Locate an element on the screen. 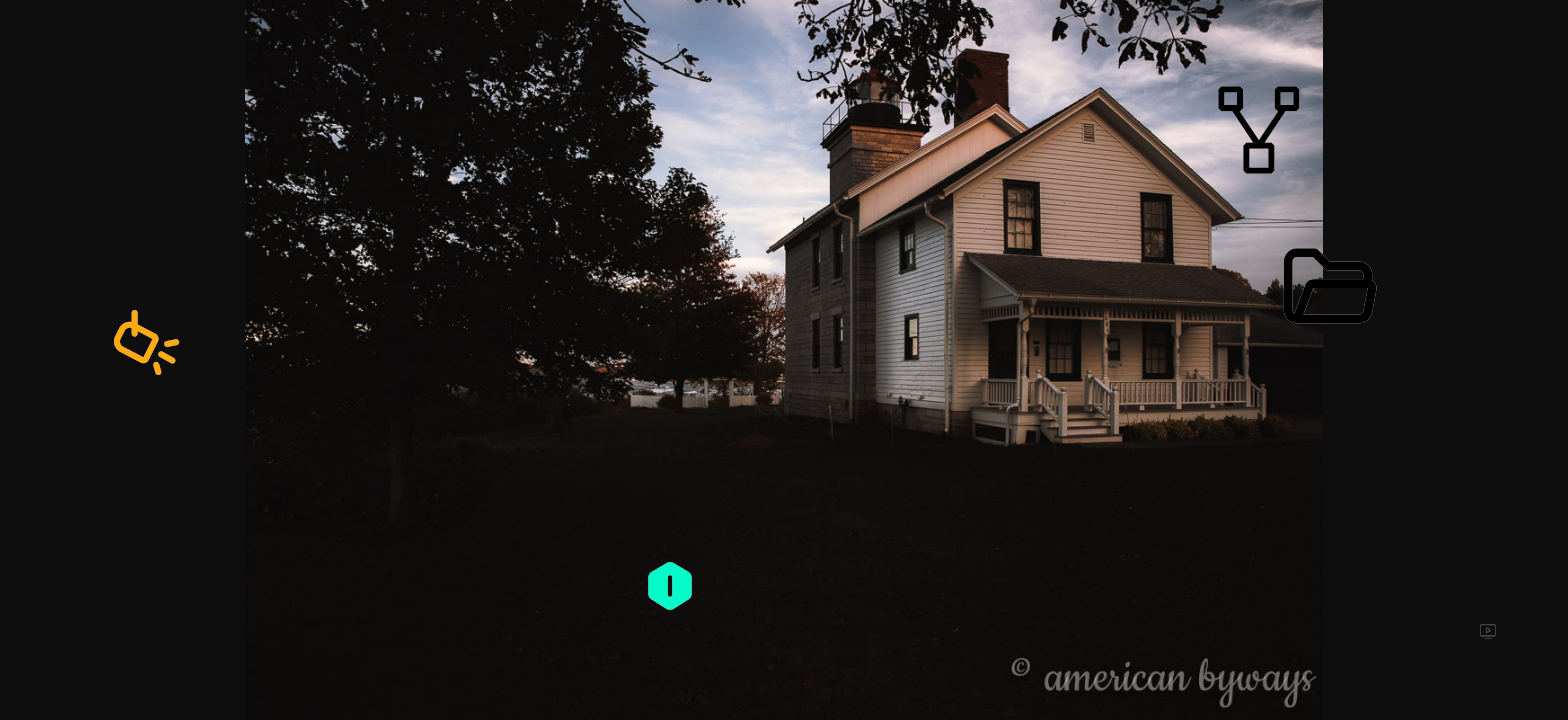 The image size is (1568, 720). view parent classes or supertypes in code hierarchy is located at coordinates (1262, 130).